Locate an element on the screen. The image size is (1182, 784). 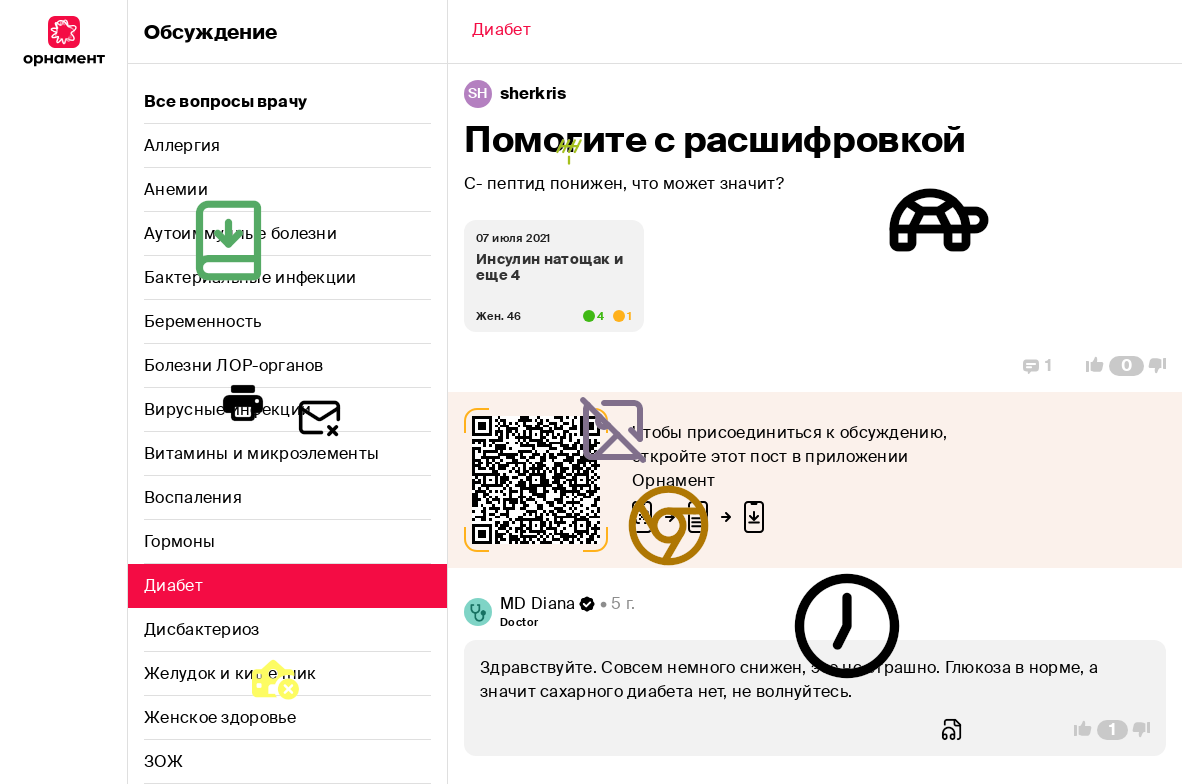
open chromium browser is located at coordinates (668, 525).